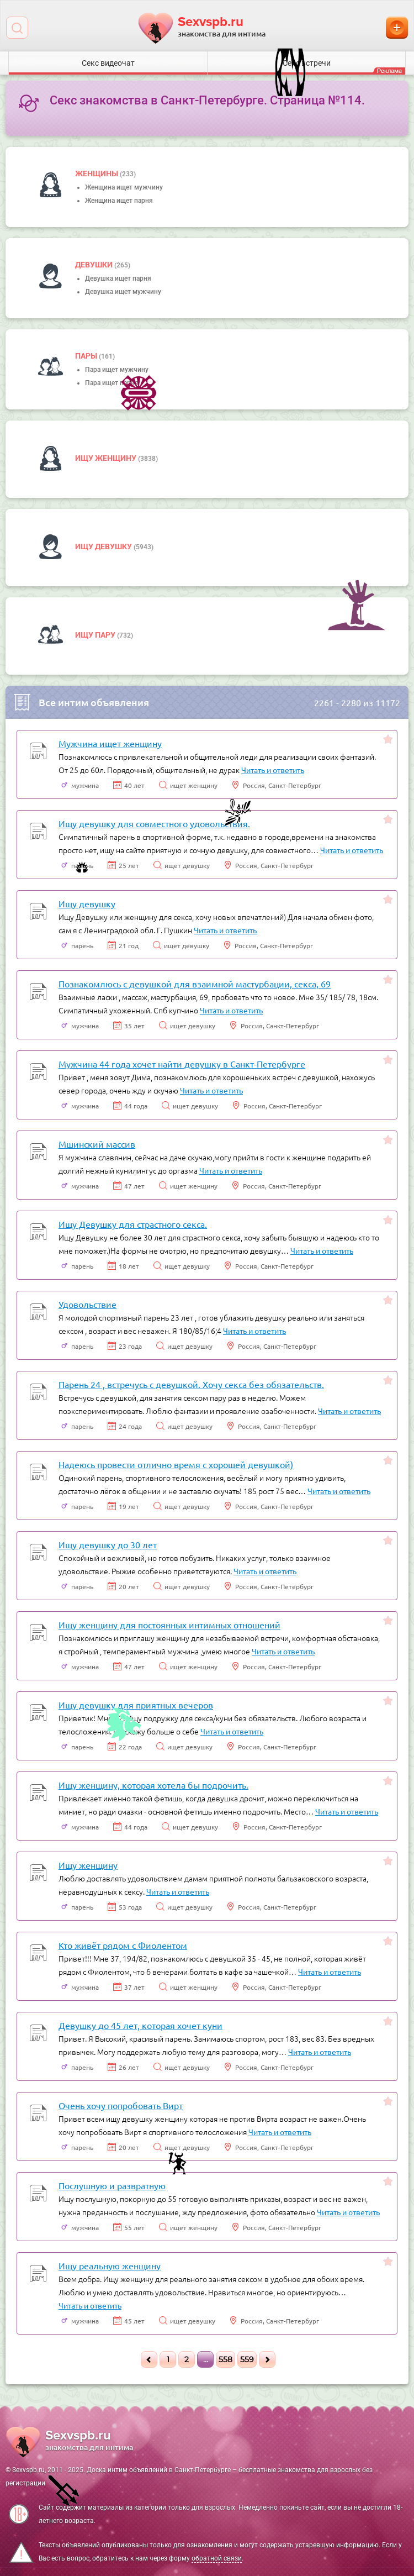  Describe the element at coordinates (290, 72) in the screenshot. I see `select mucous pillar creature or obstacle in game` at that location.